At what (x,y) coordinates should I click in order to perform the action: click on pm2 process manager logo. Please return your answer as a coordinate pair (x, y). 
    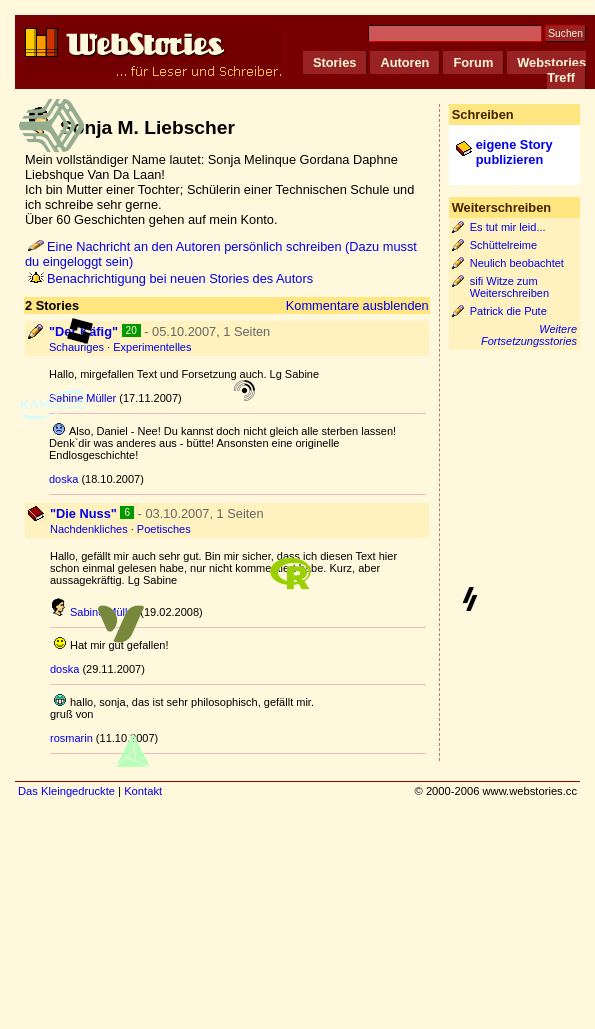
    Looking at the image, I should click on (51, 125).